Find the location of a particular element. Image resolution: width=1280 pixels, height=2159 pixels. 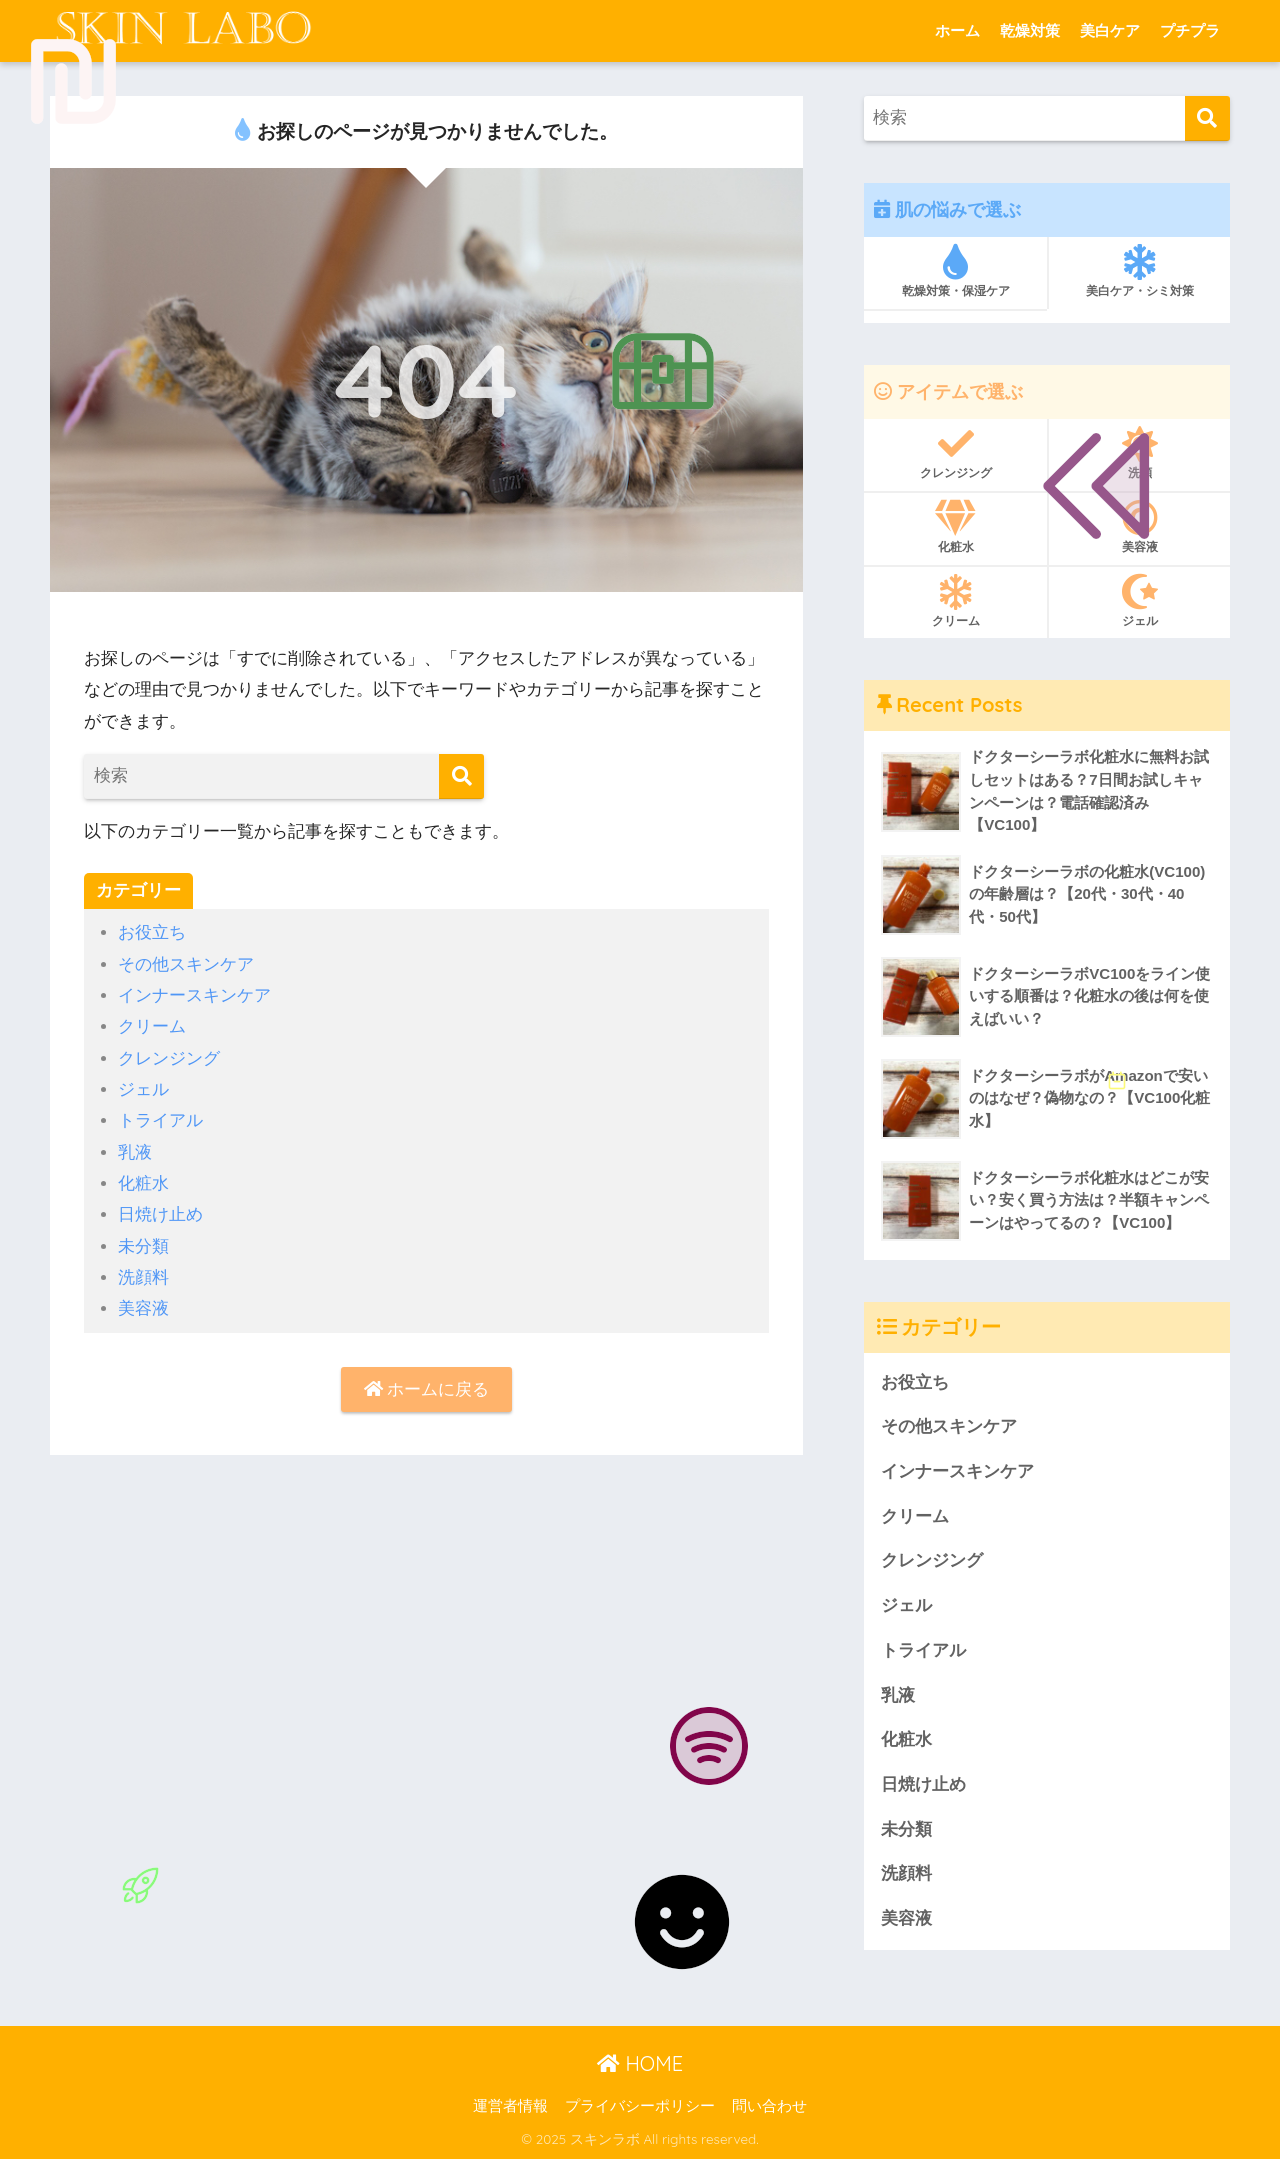

access your rewards or collectibles is located at coordinates (663, 373).